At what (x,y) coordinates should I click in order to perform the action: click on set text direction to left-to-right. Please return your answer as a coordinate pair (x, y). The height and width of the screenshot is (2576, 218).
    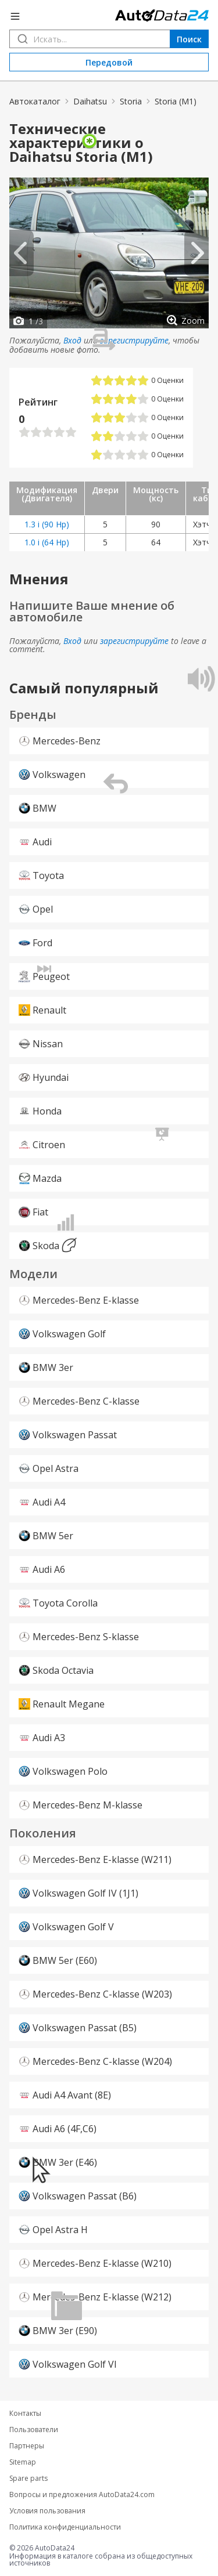
    Looking at the image, I should click on (103, 339).